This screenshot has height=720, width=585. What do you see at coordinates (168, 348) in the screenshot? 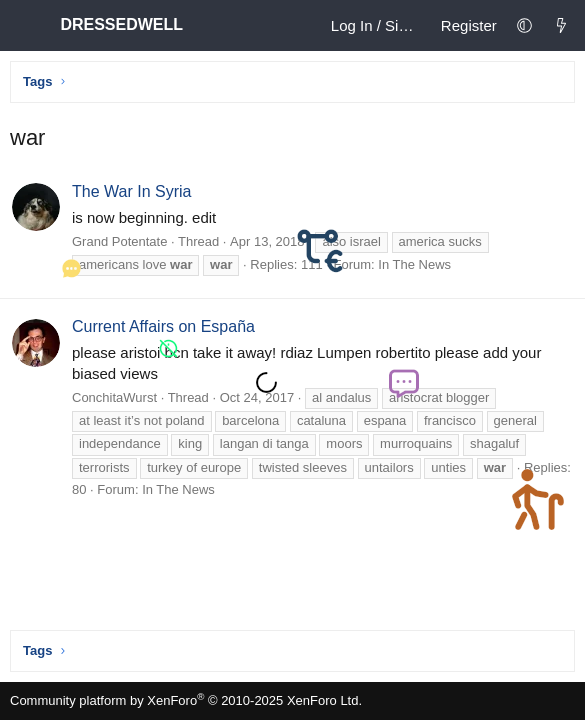
I see `disable timer or scheduled event` at bounding box center [168, 348].